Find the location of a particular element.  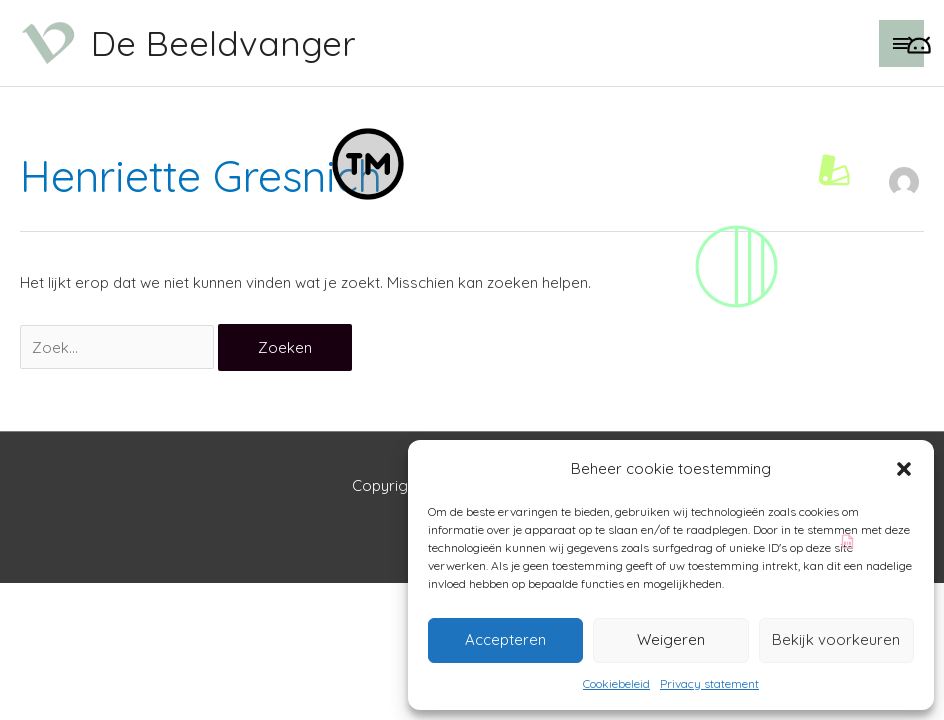

access color palette or theme options is located at coordinates (833, 171).